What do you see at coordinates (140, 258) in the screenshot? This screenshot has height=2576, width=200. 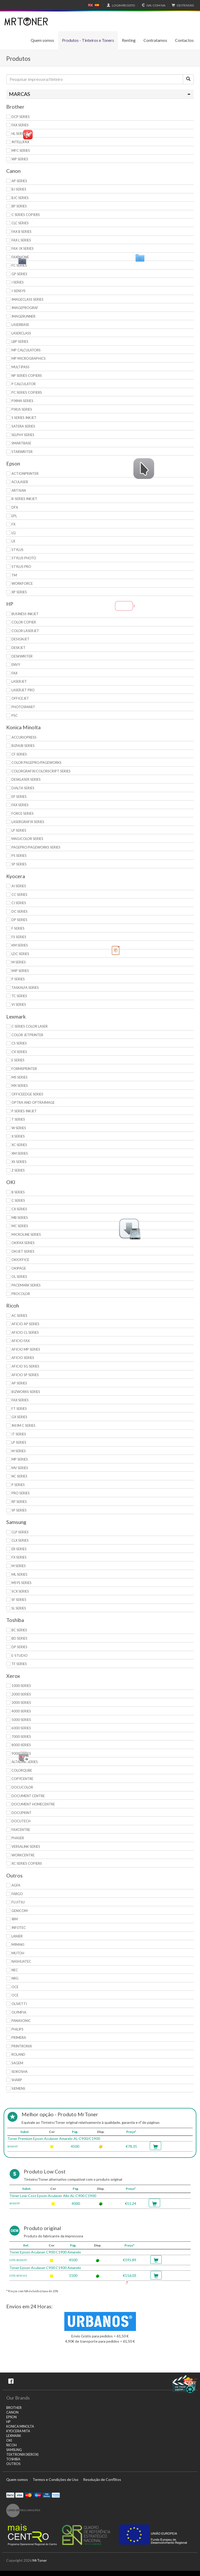 I see `open your work files folder` at bounding box center [140, 258].